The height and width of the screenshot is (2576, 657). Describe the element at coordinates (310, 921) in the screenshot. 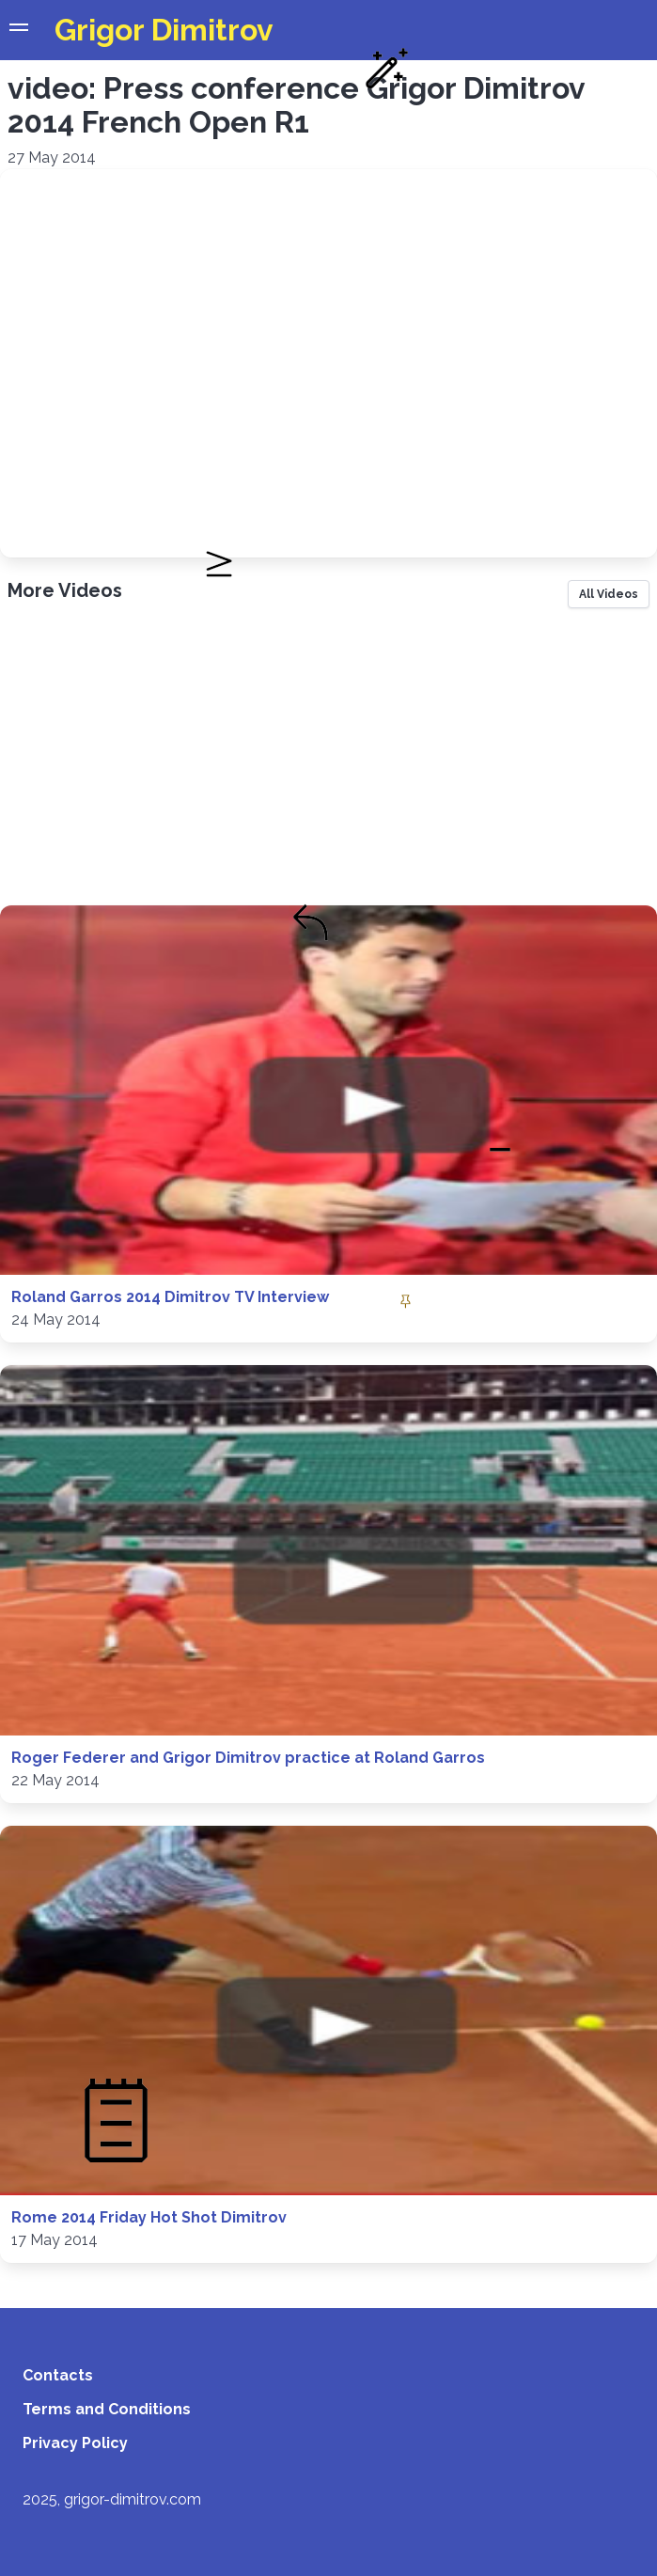

I see `reply to a message or comment` at that location.